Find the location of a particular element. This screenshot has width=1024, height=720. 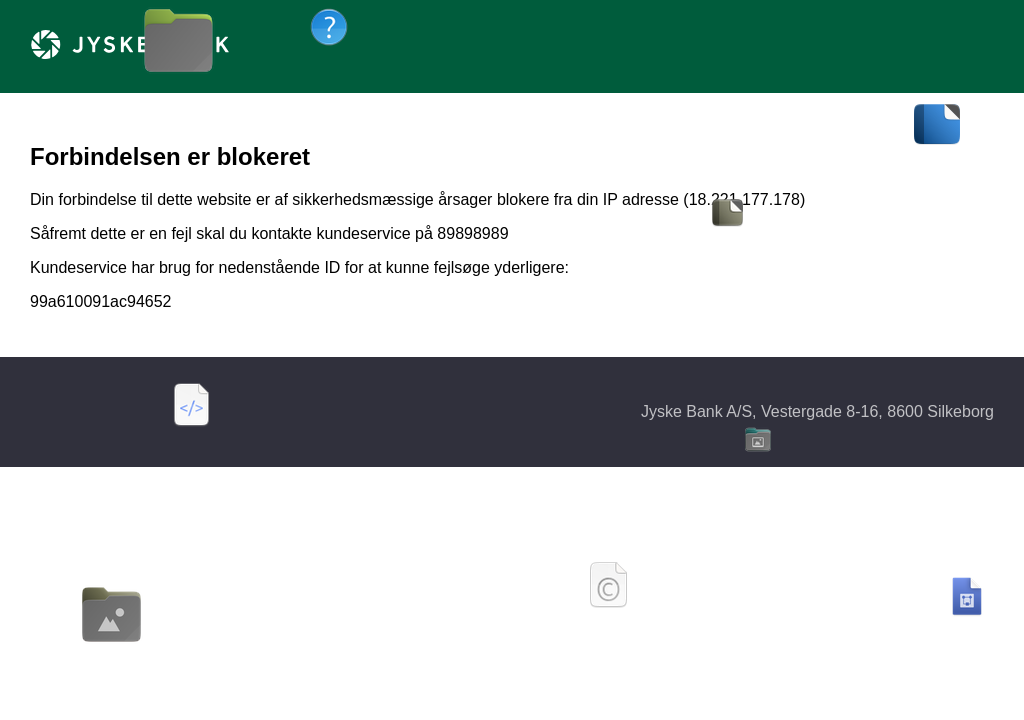

access frequently asked questions is located at coordinates (329, 27).